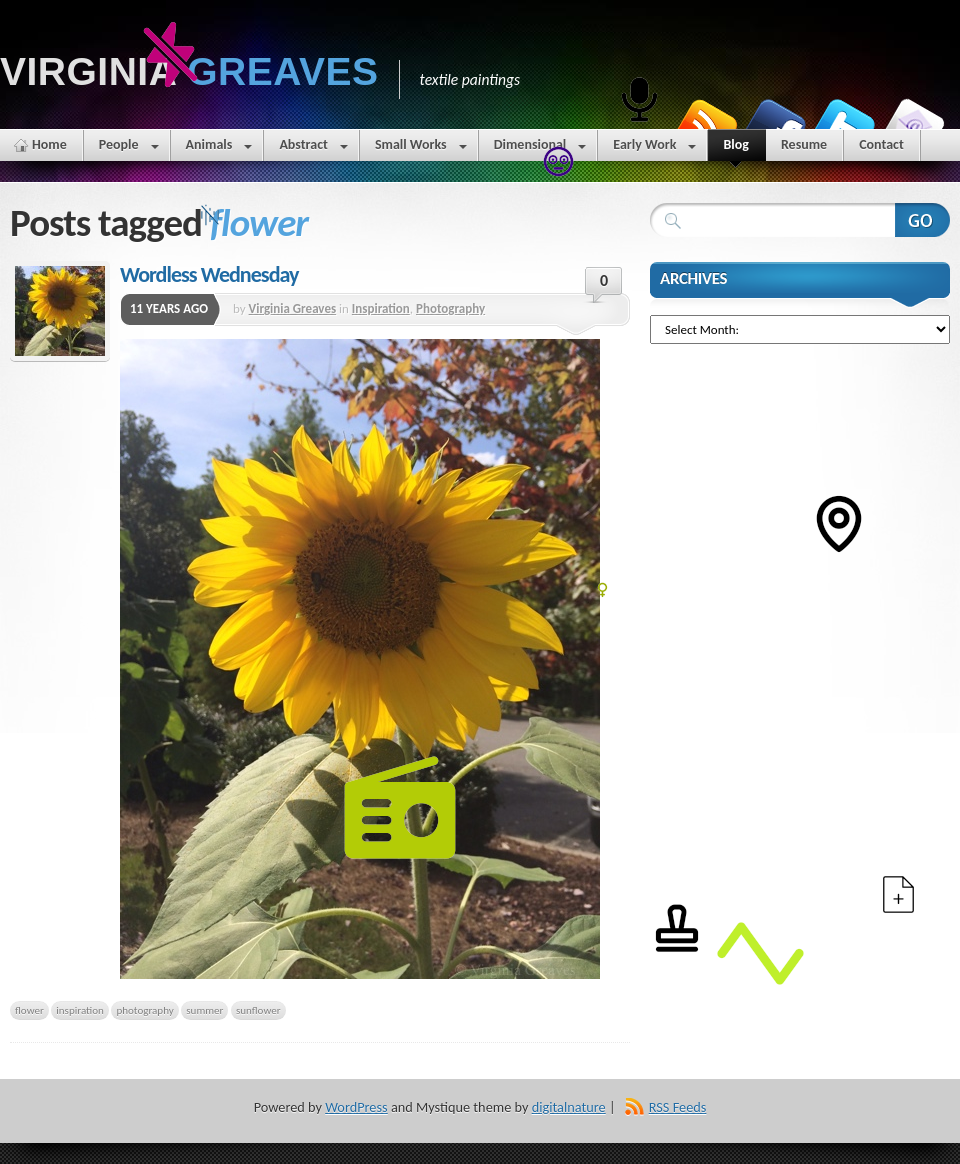 This screenshot has width=960, height=1164. Describe the element at coordinates (400, 816) in the screenshot. I see `open radio or audio streaming` at that location.